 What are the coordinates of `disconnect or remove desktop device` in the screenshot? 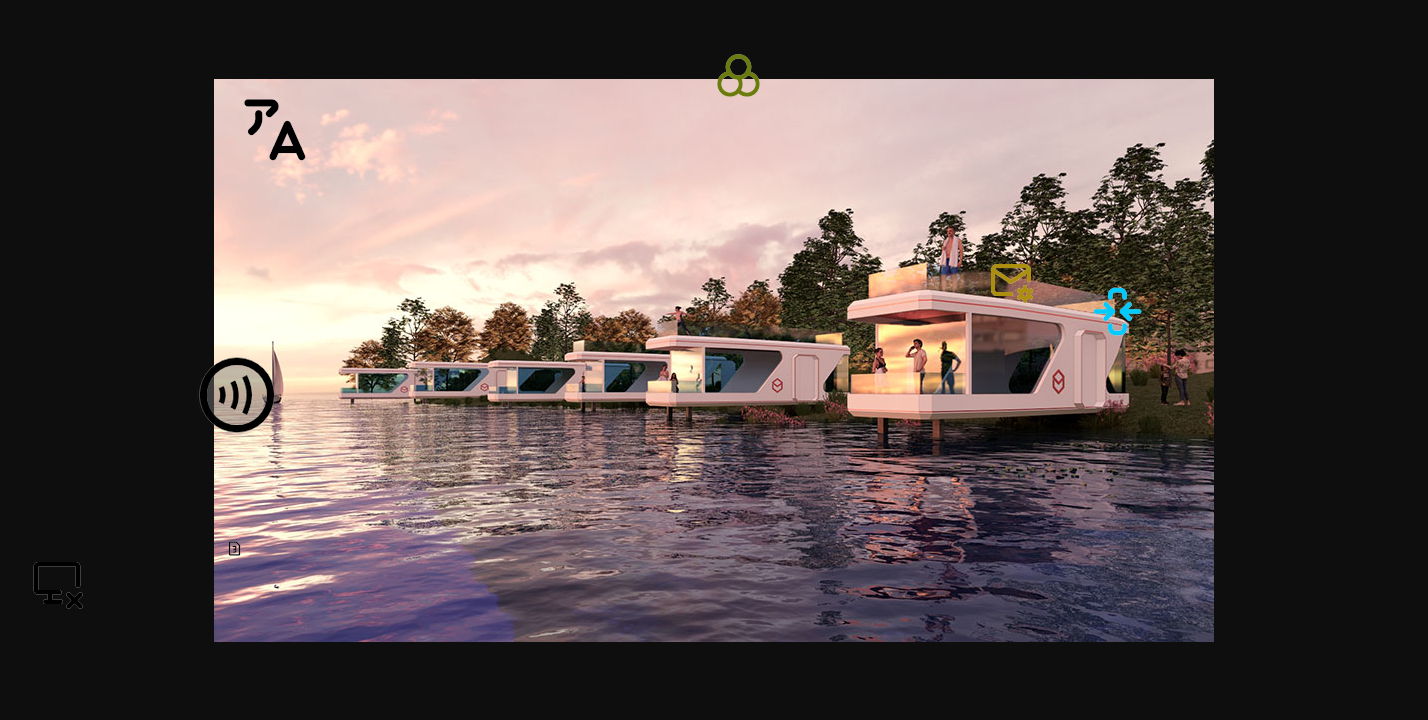 It's located at (57, 583).